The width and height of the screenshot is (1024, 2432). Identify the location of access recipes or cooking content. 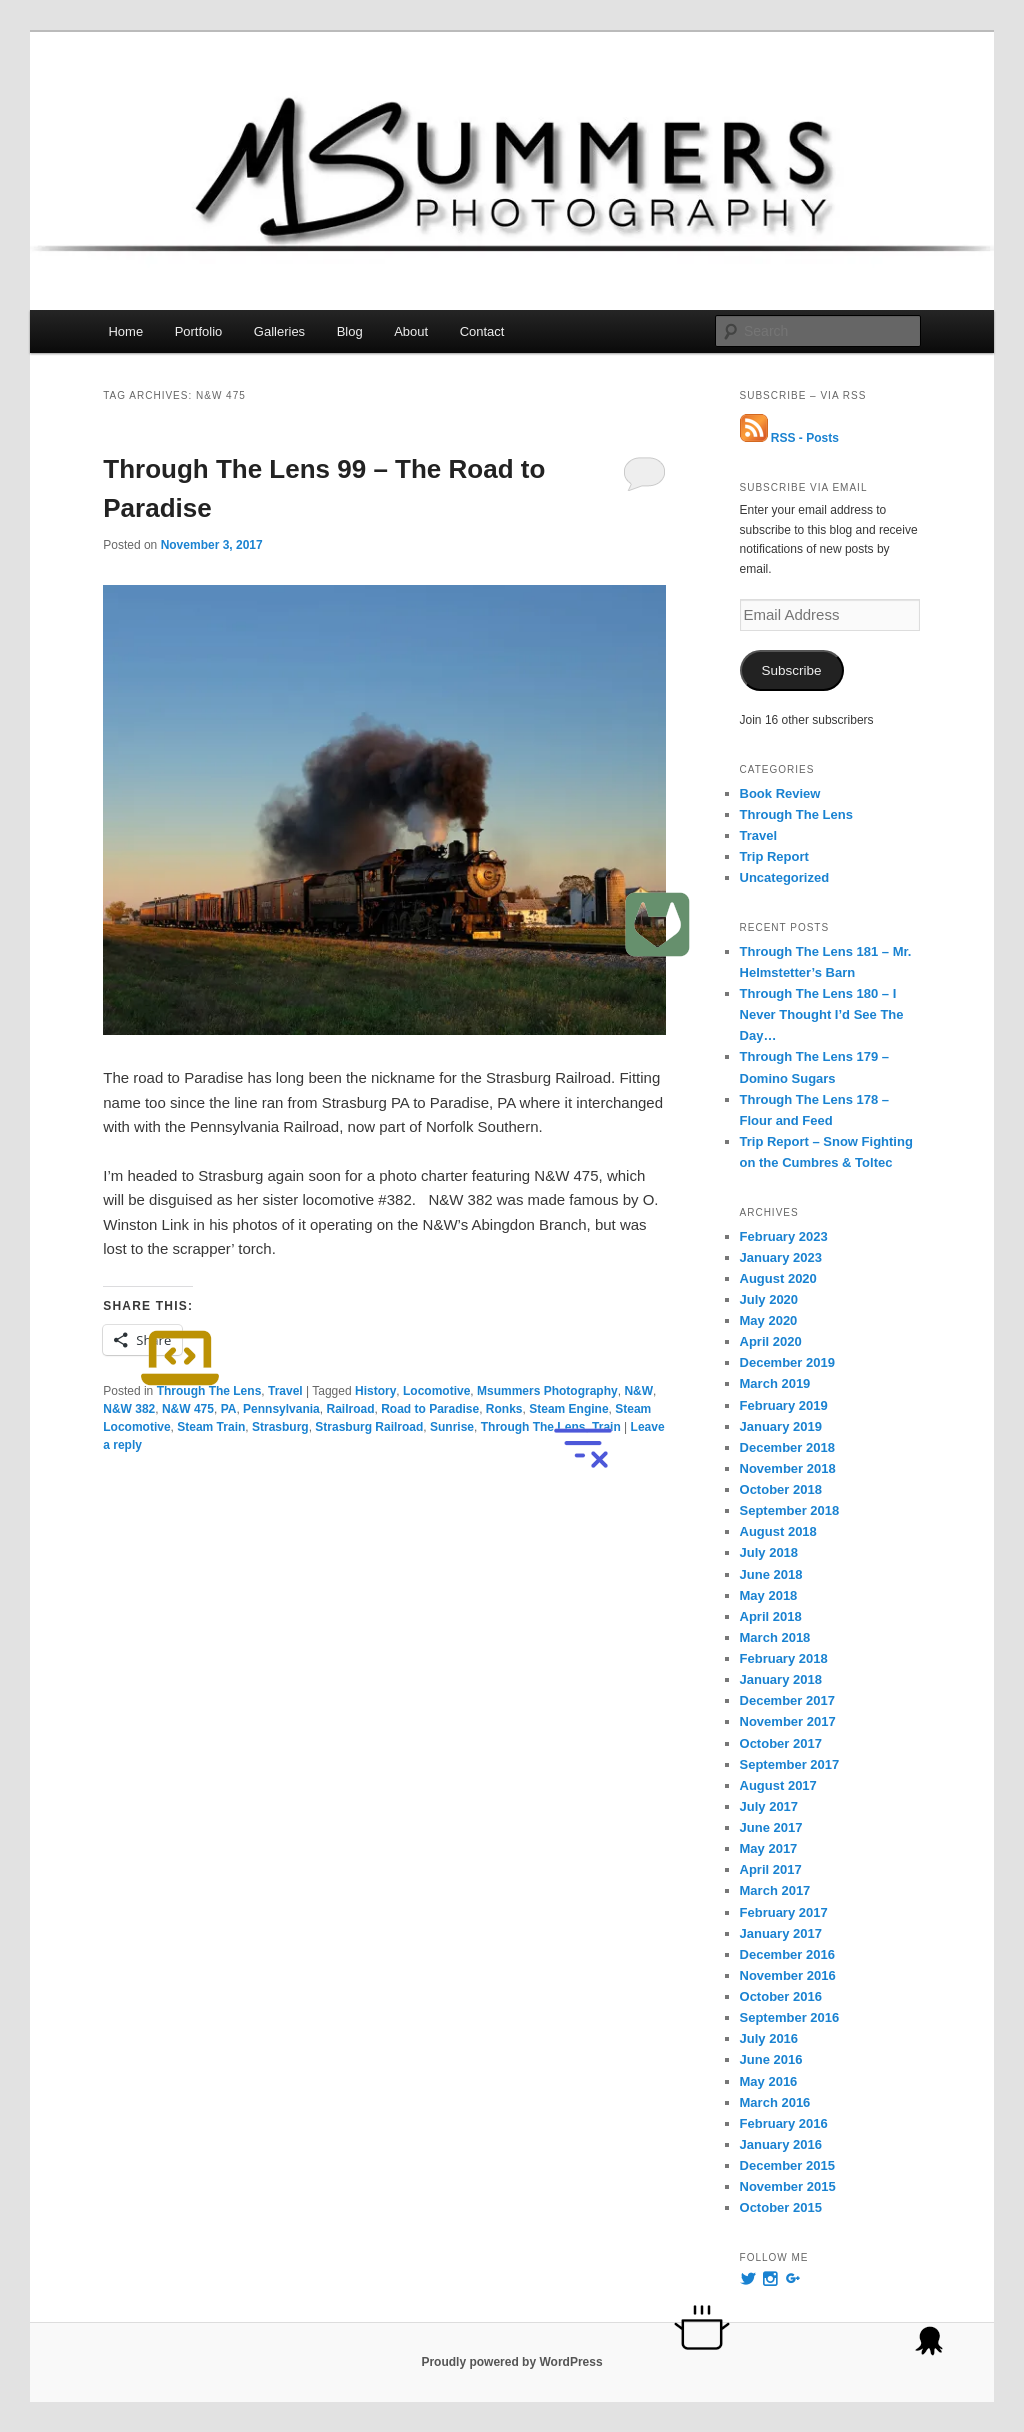
(702, 2331).